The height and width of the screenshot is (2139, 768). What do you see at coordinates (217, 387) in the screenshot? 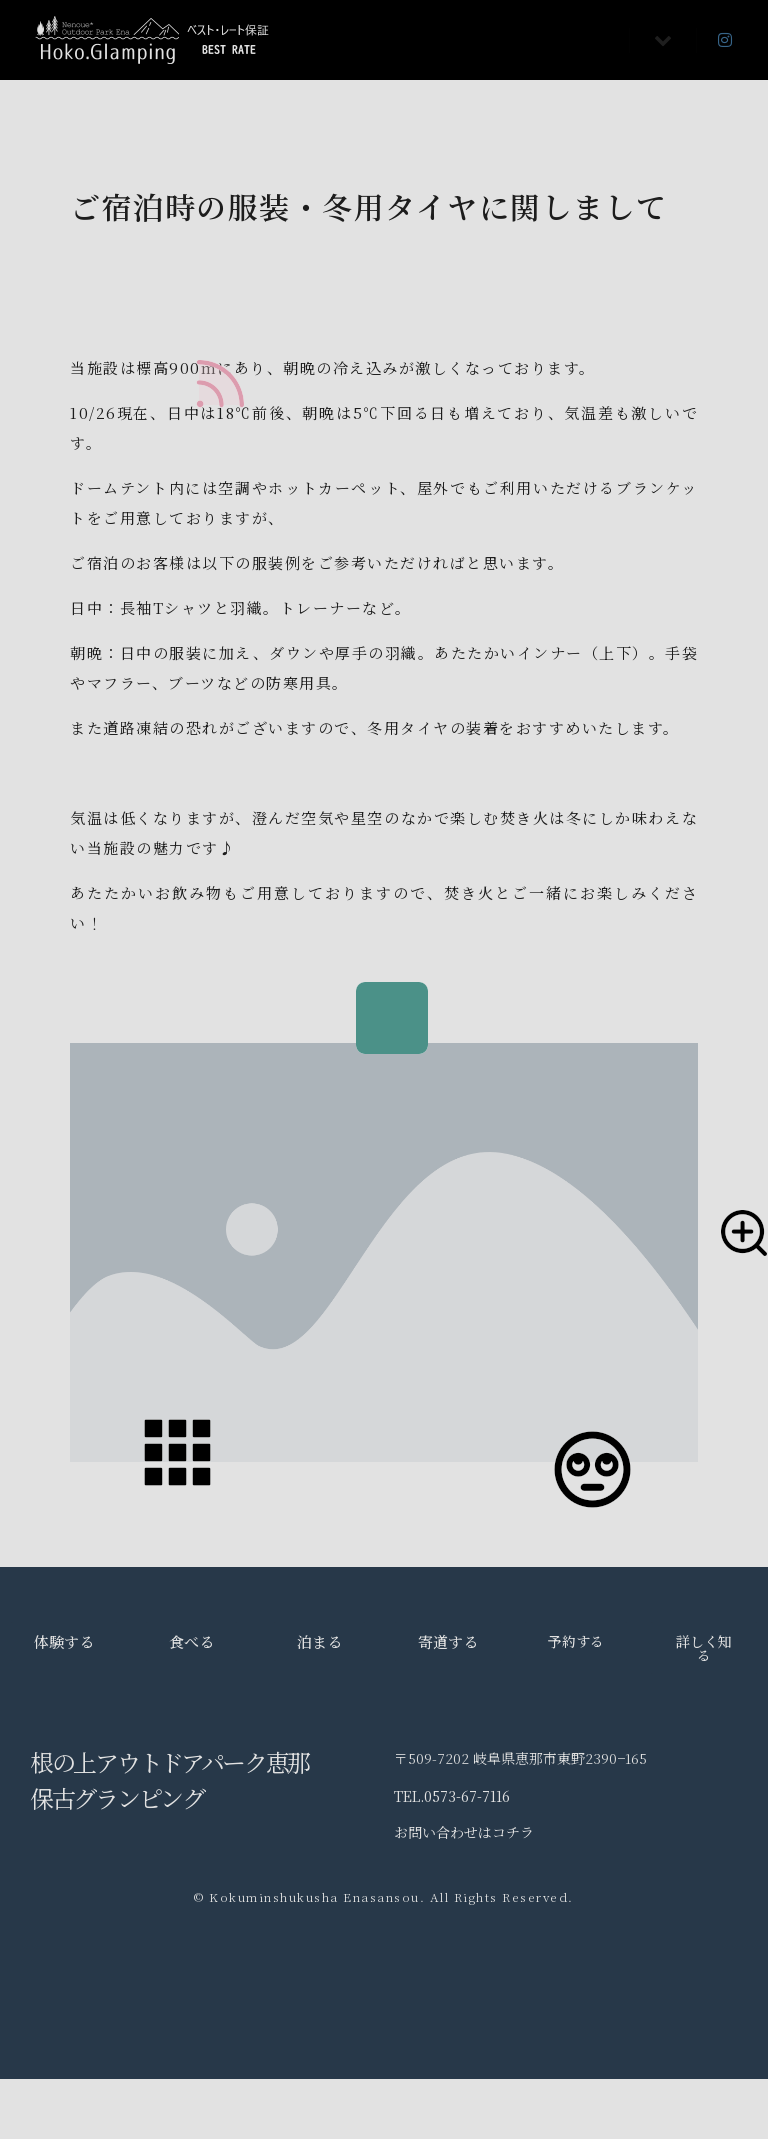
I see `subscribe to RSS feed` at bounding box center [217, 387].